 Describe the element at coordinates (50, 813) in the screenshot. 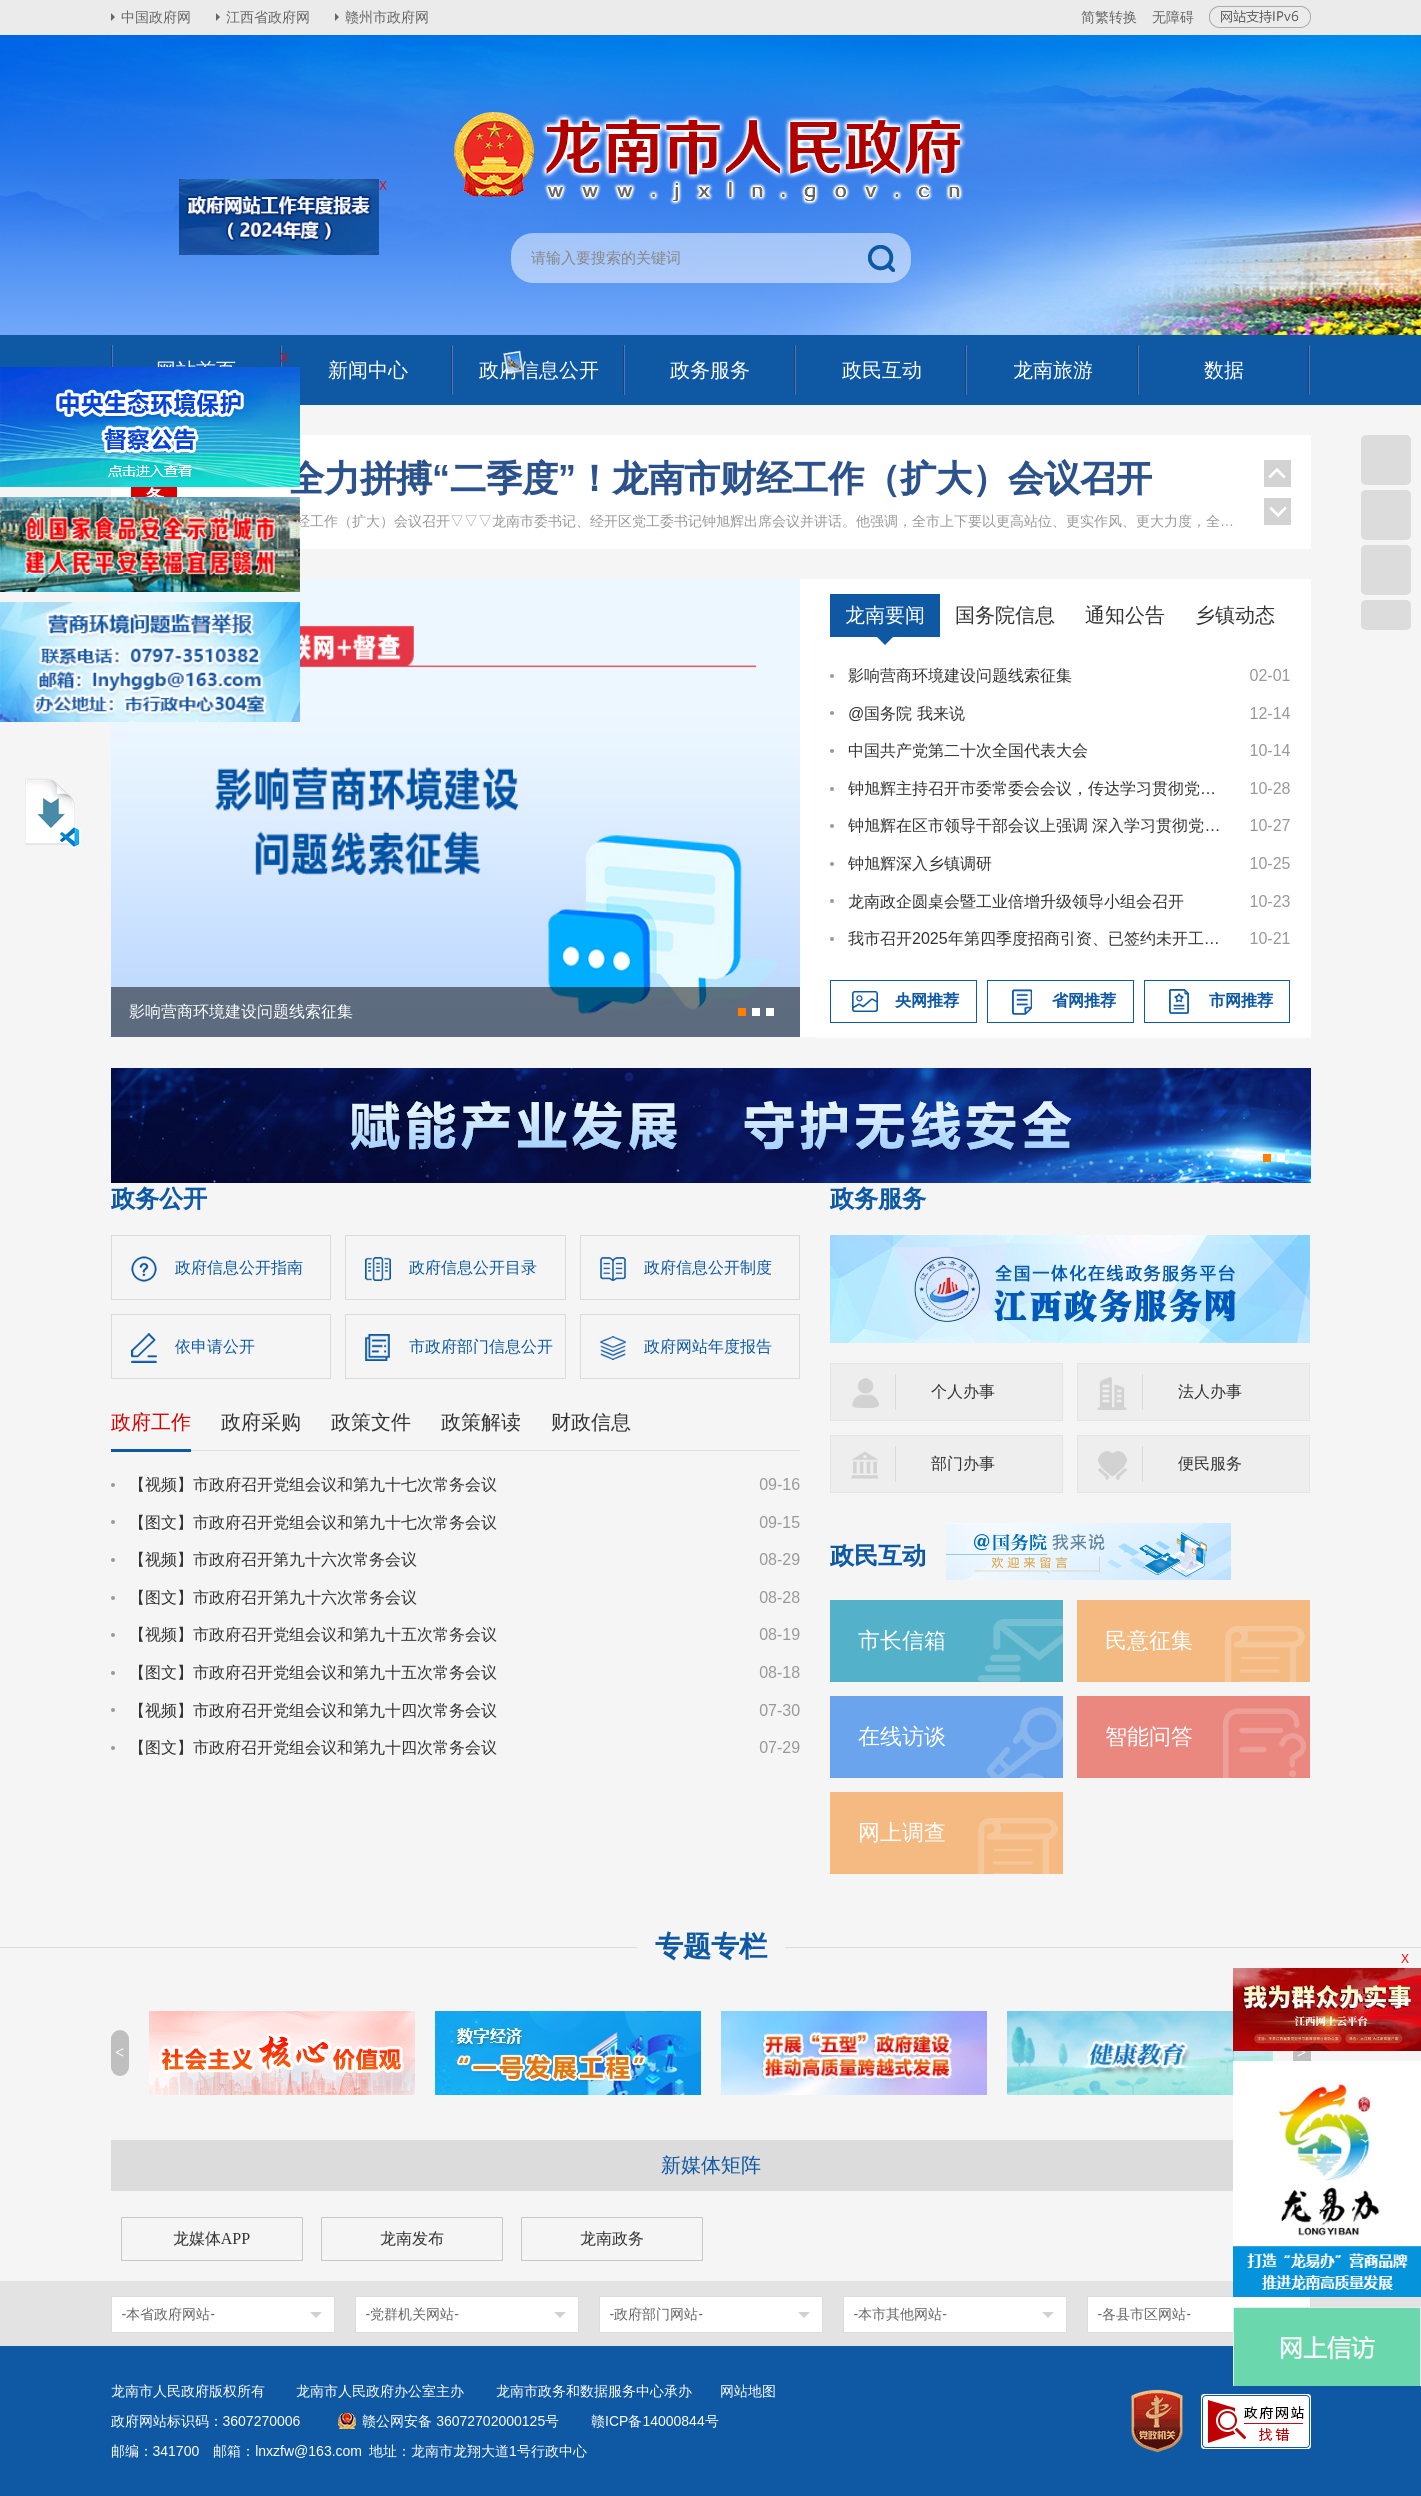

I see `open or preview a markdown file` at that location.